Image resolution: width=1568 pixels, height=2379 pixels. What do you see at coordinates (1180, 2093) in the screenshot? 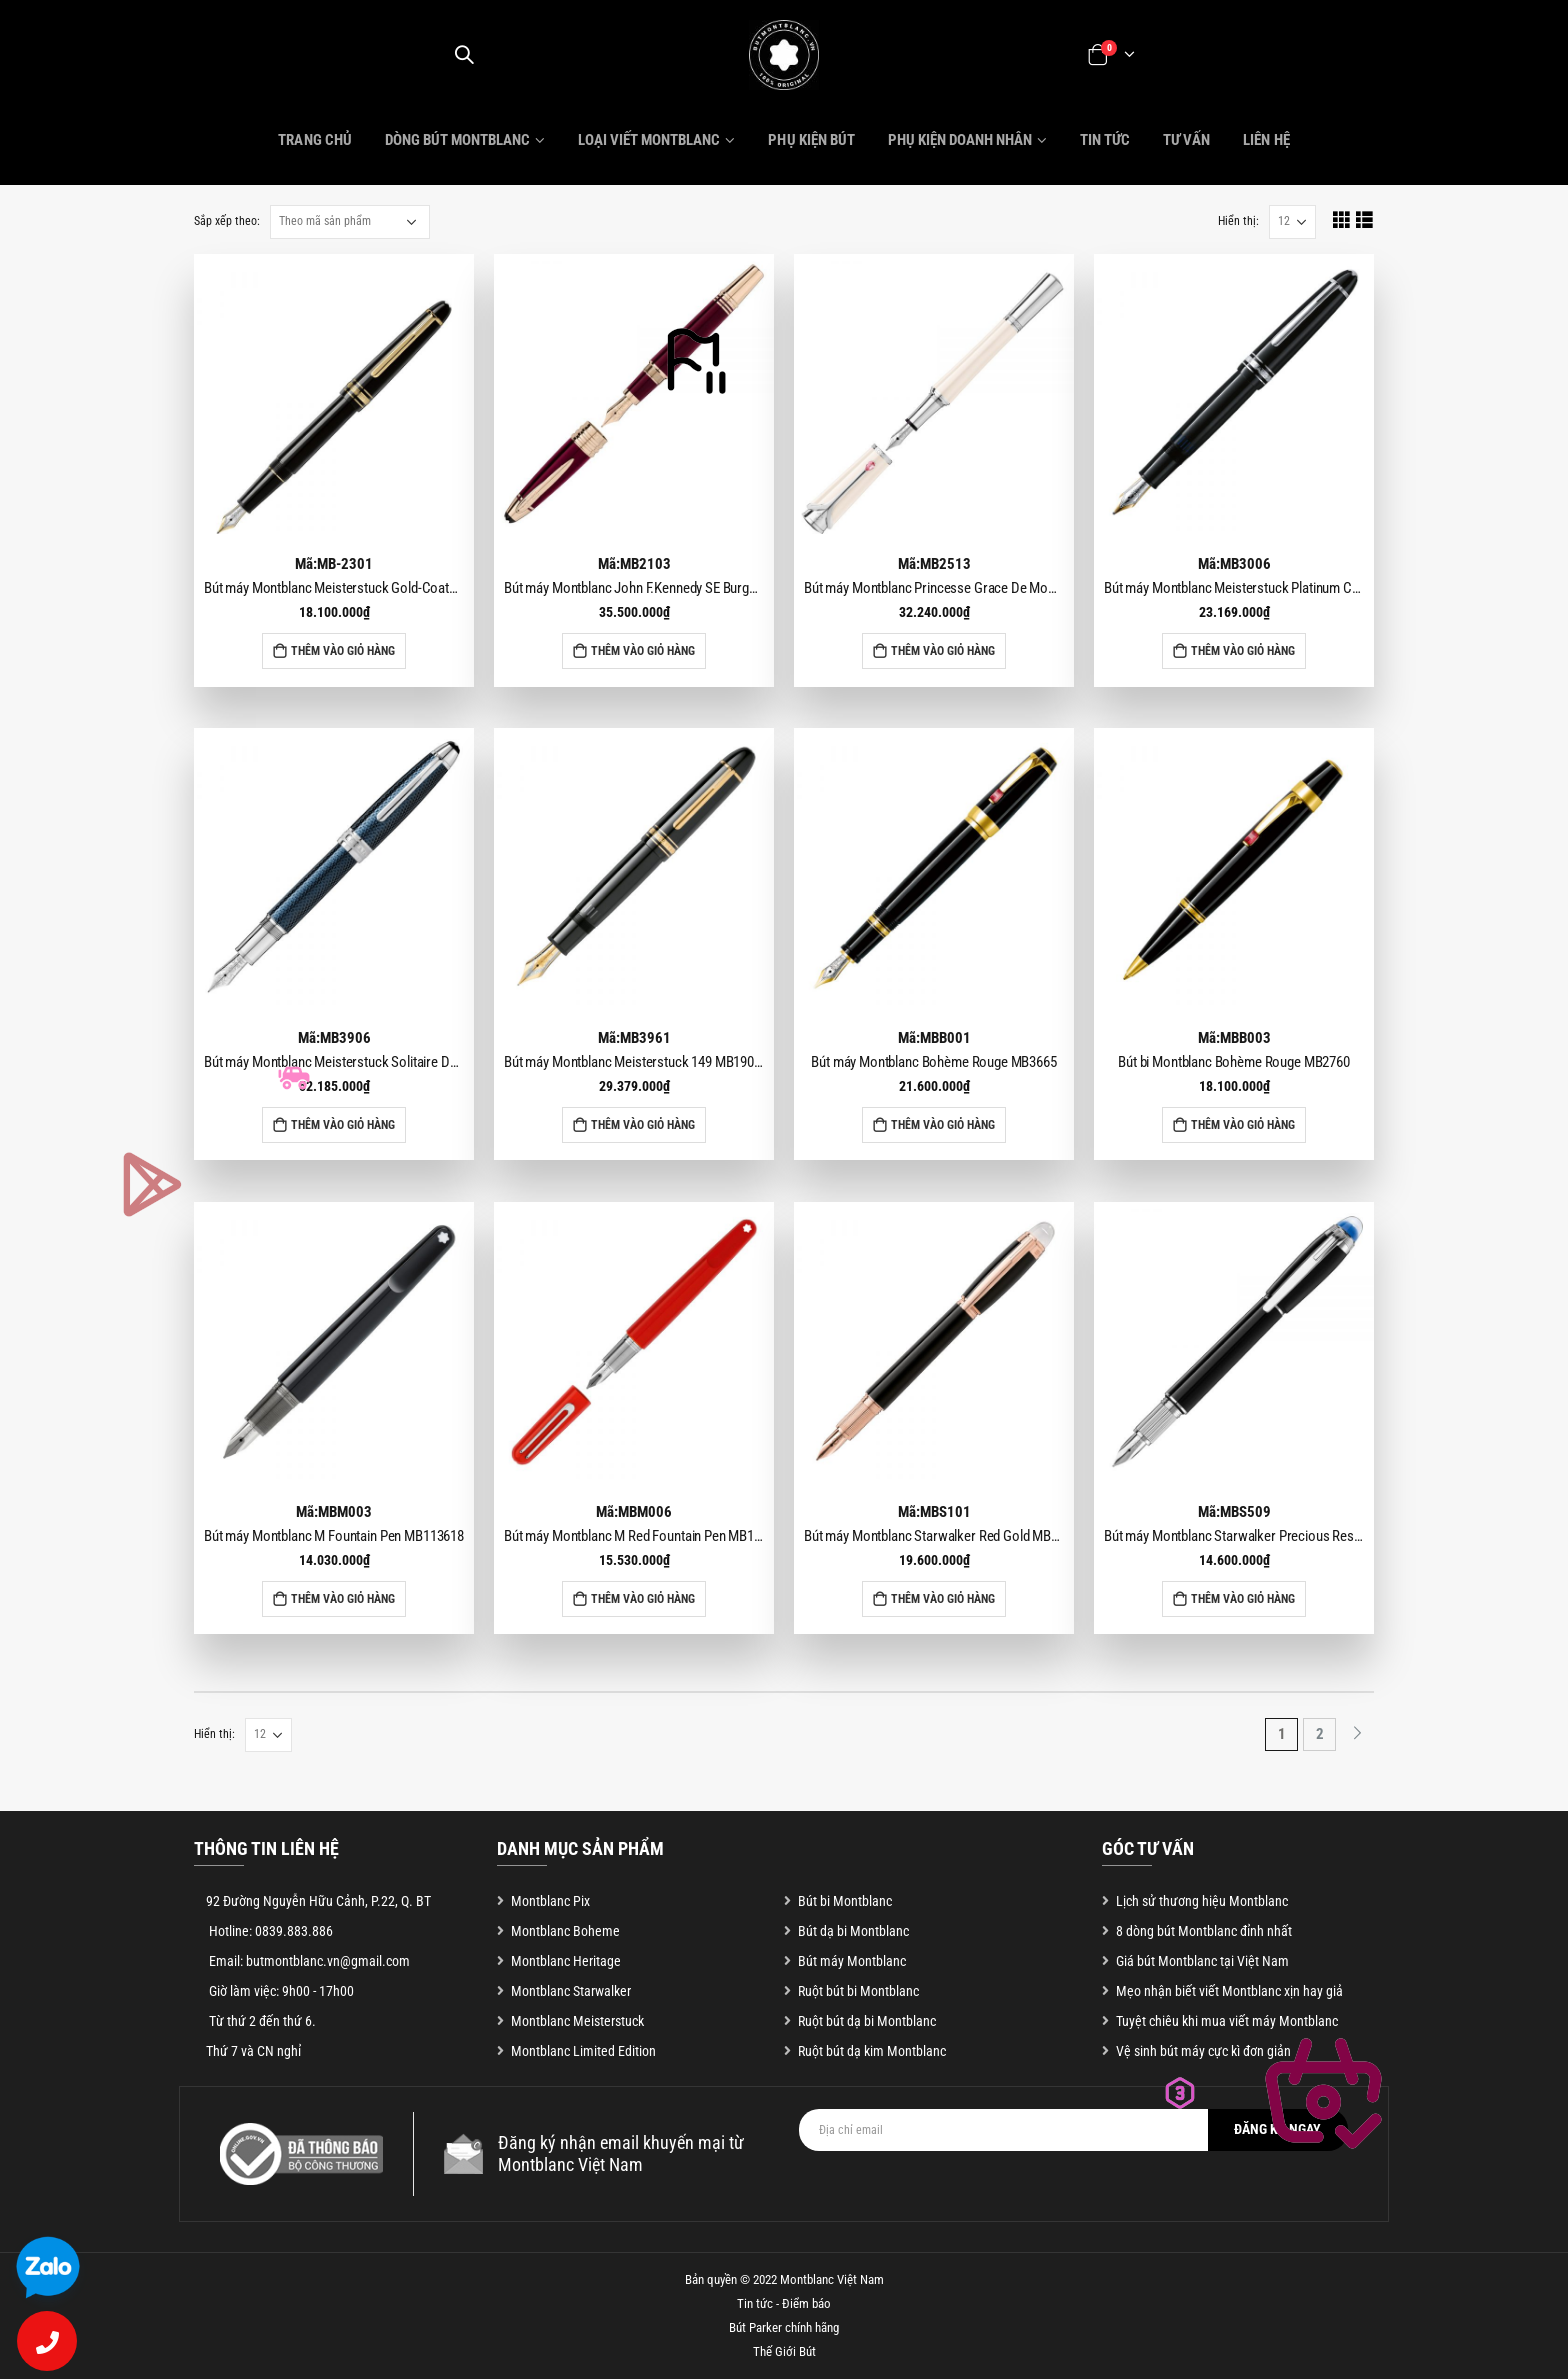
I see `step 3 in a multi-step process` at bounding box center [1180, 2093].